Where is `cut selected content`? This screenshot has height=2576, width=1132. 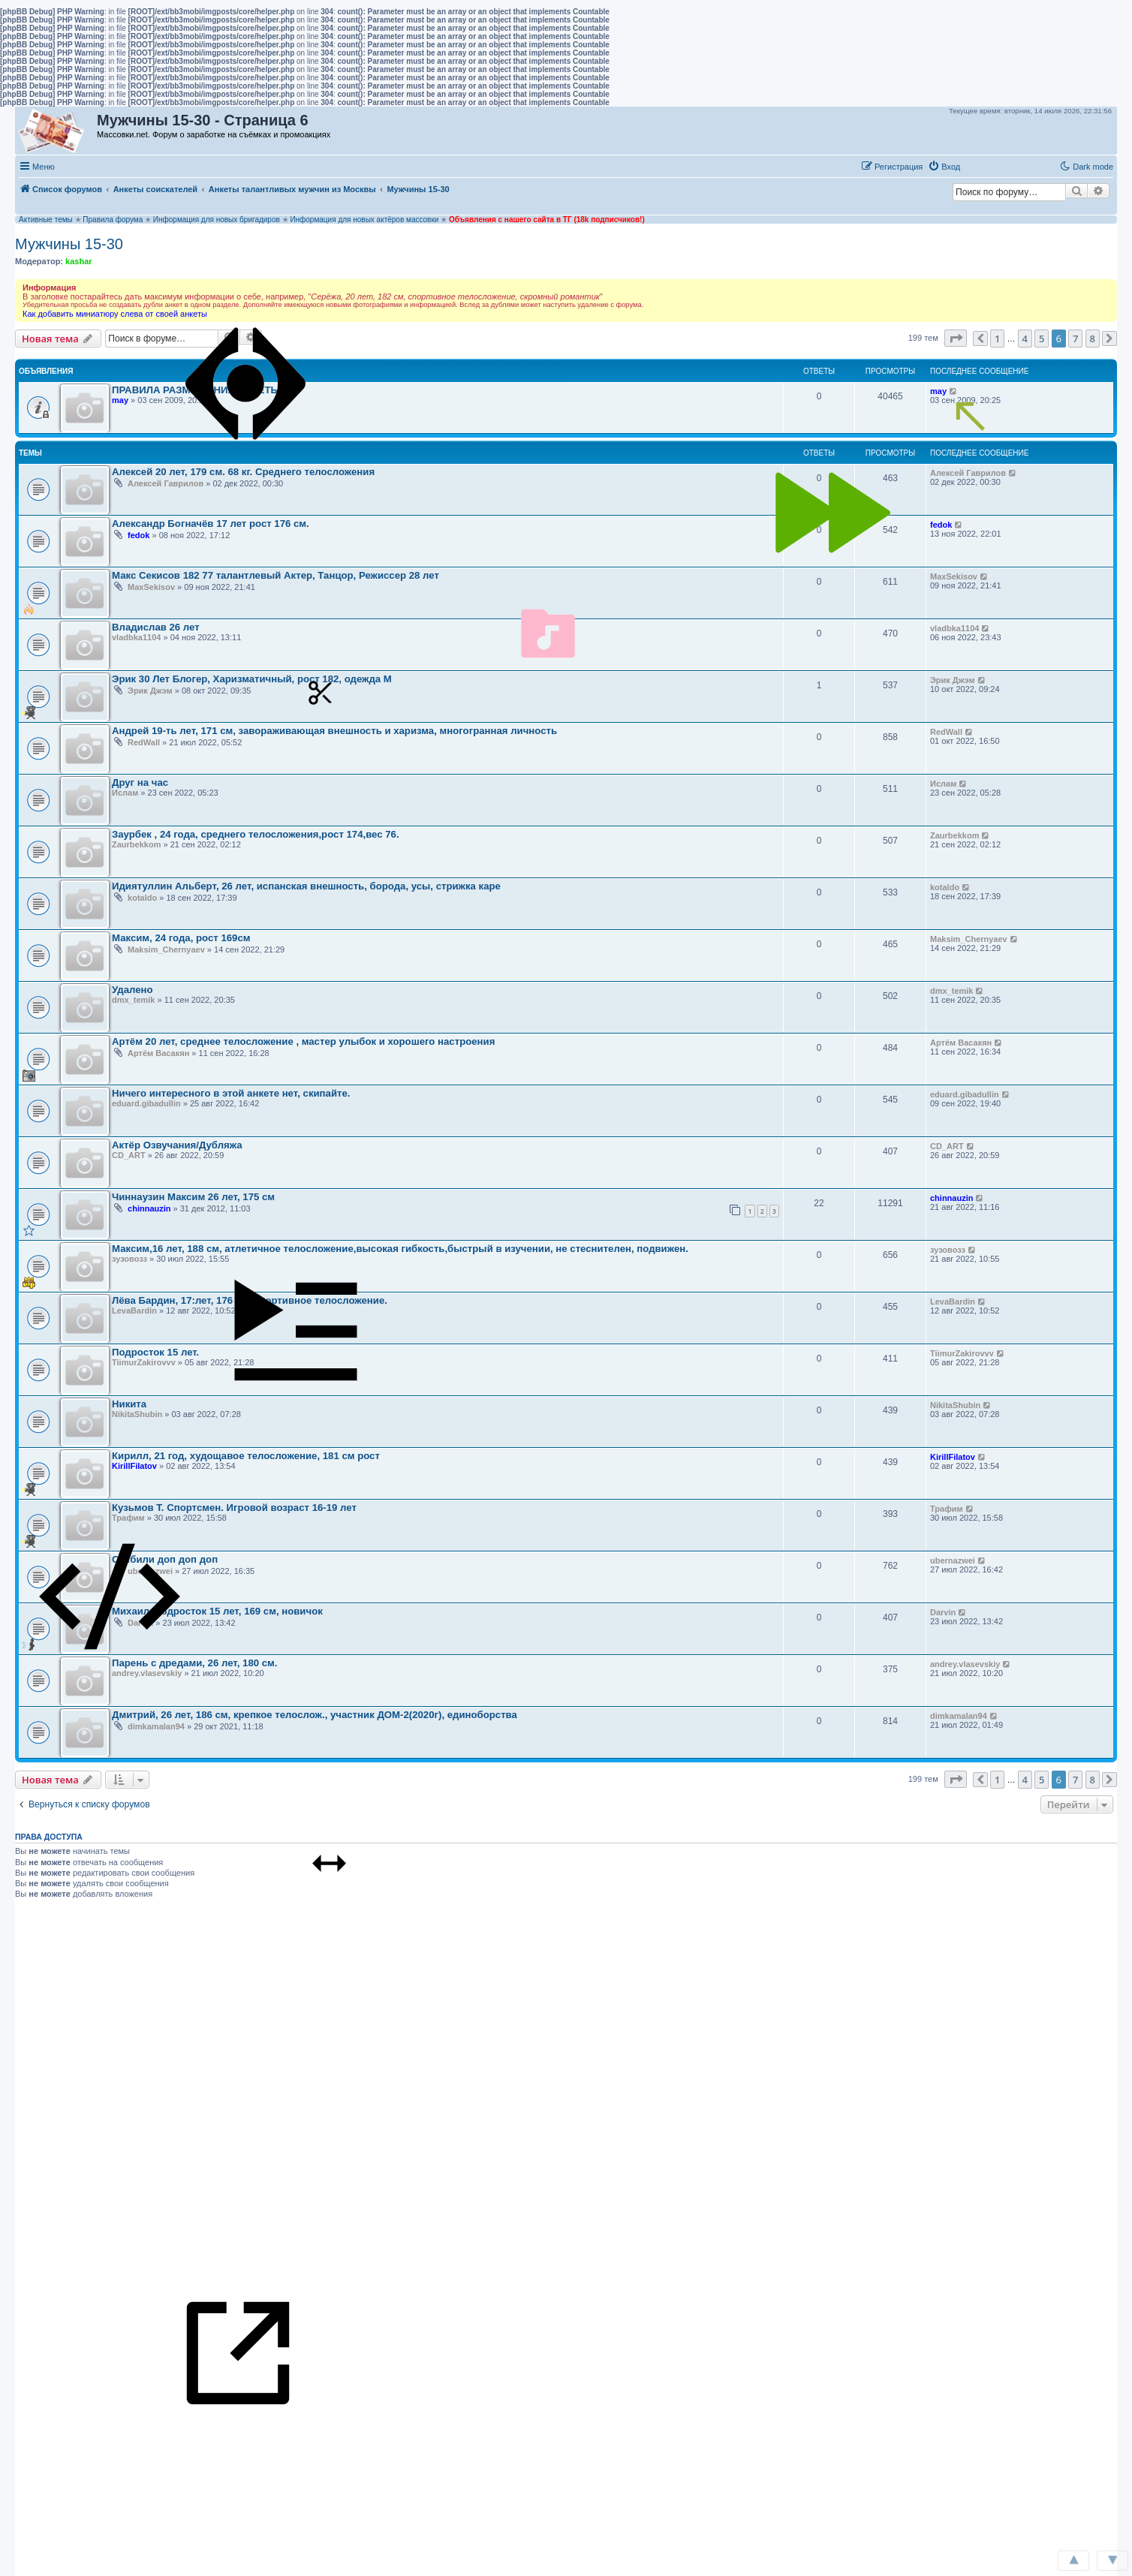
cut selected content is located at coordinates (321, 693).